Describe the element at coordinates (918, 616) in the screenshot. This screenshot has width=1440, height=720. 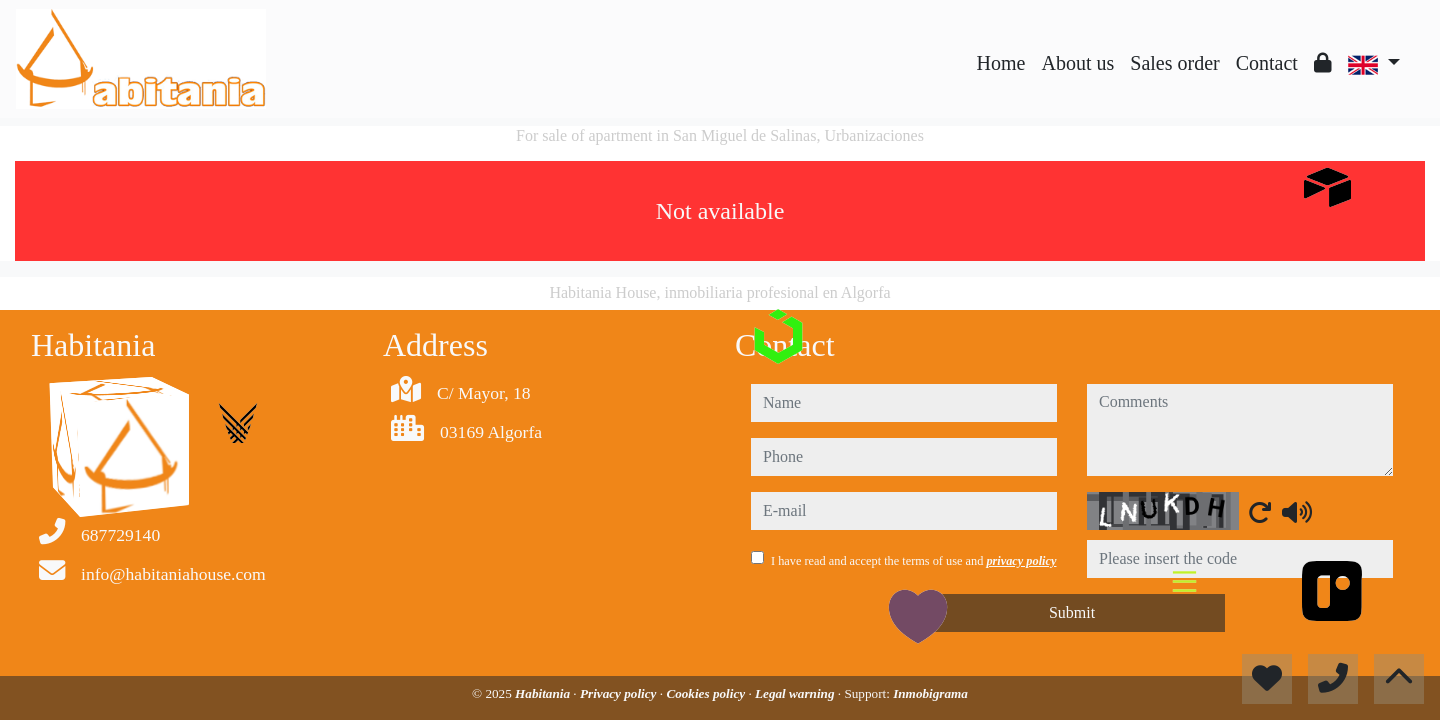
I see `add to favorites` at that location.